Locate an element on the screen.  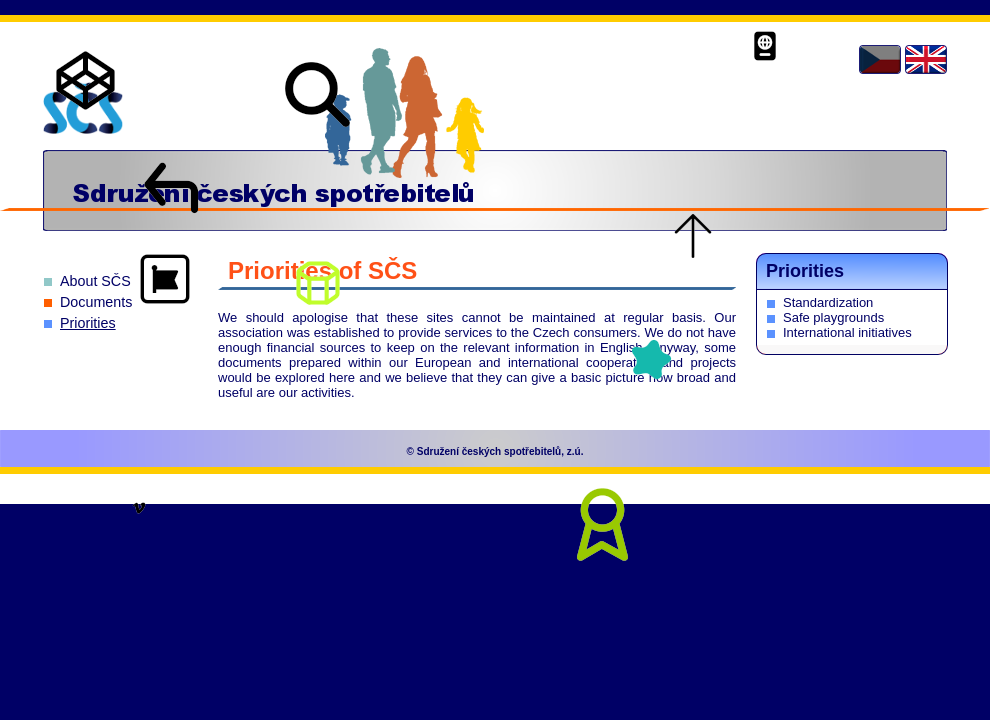
access passport or travel documents is located at coordinates (765, 46).